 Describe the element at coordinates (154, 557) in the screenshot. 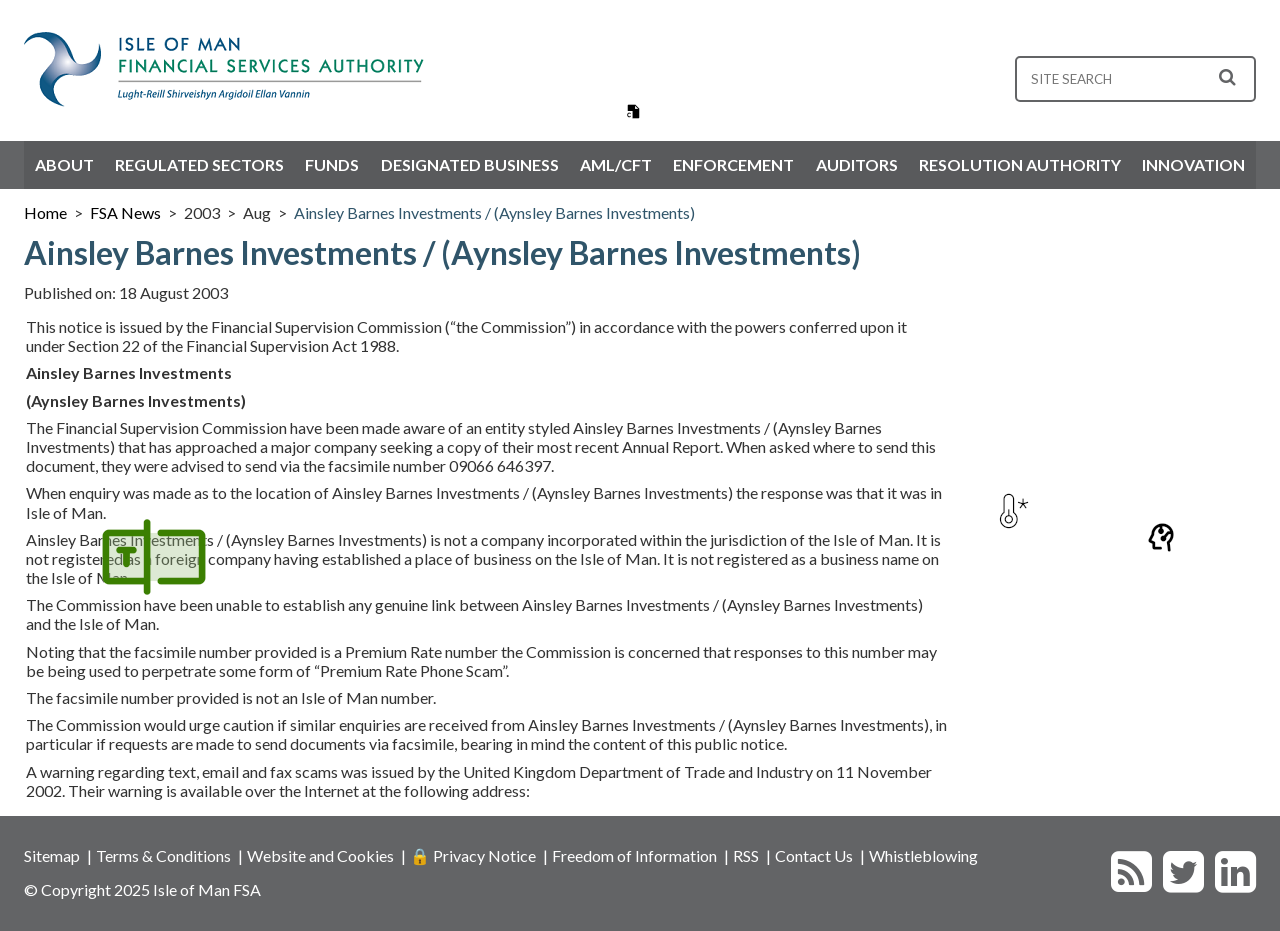

I see `insert a text input field` at that location.